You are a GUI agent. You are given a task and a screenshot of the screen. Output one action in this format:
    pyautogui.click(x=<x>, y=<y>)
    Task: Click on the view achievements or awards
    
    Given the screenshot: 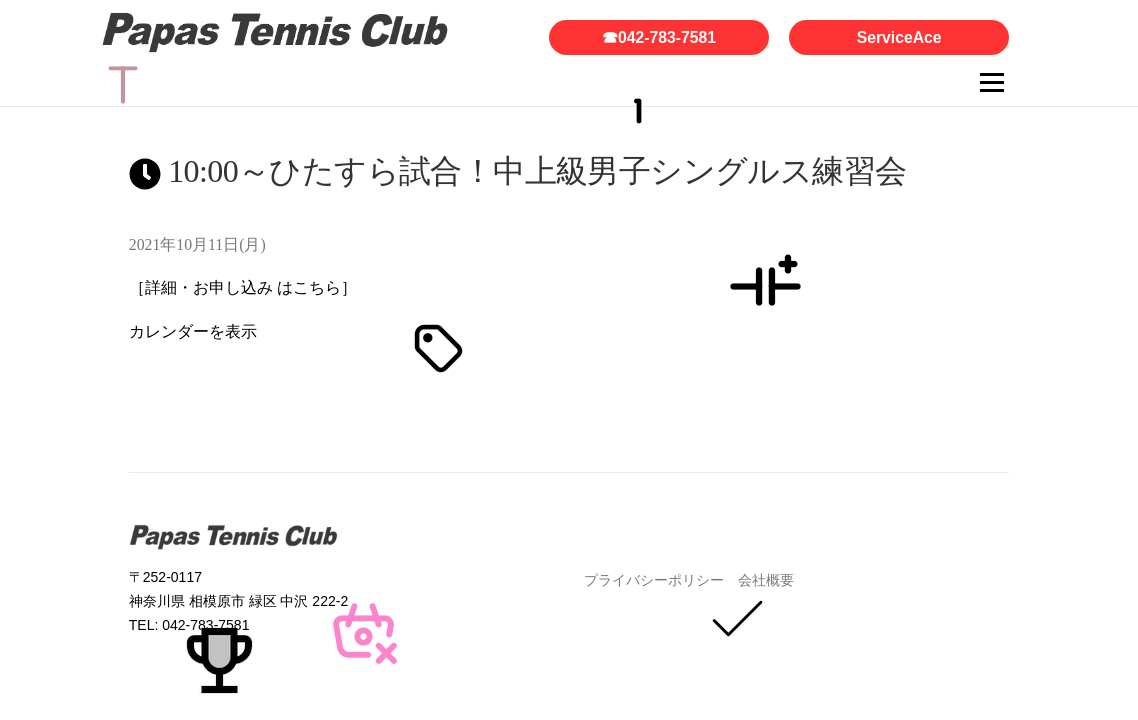 What is the action you would take?
    pyautogui.click(x=219, y=660)
    